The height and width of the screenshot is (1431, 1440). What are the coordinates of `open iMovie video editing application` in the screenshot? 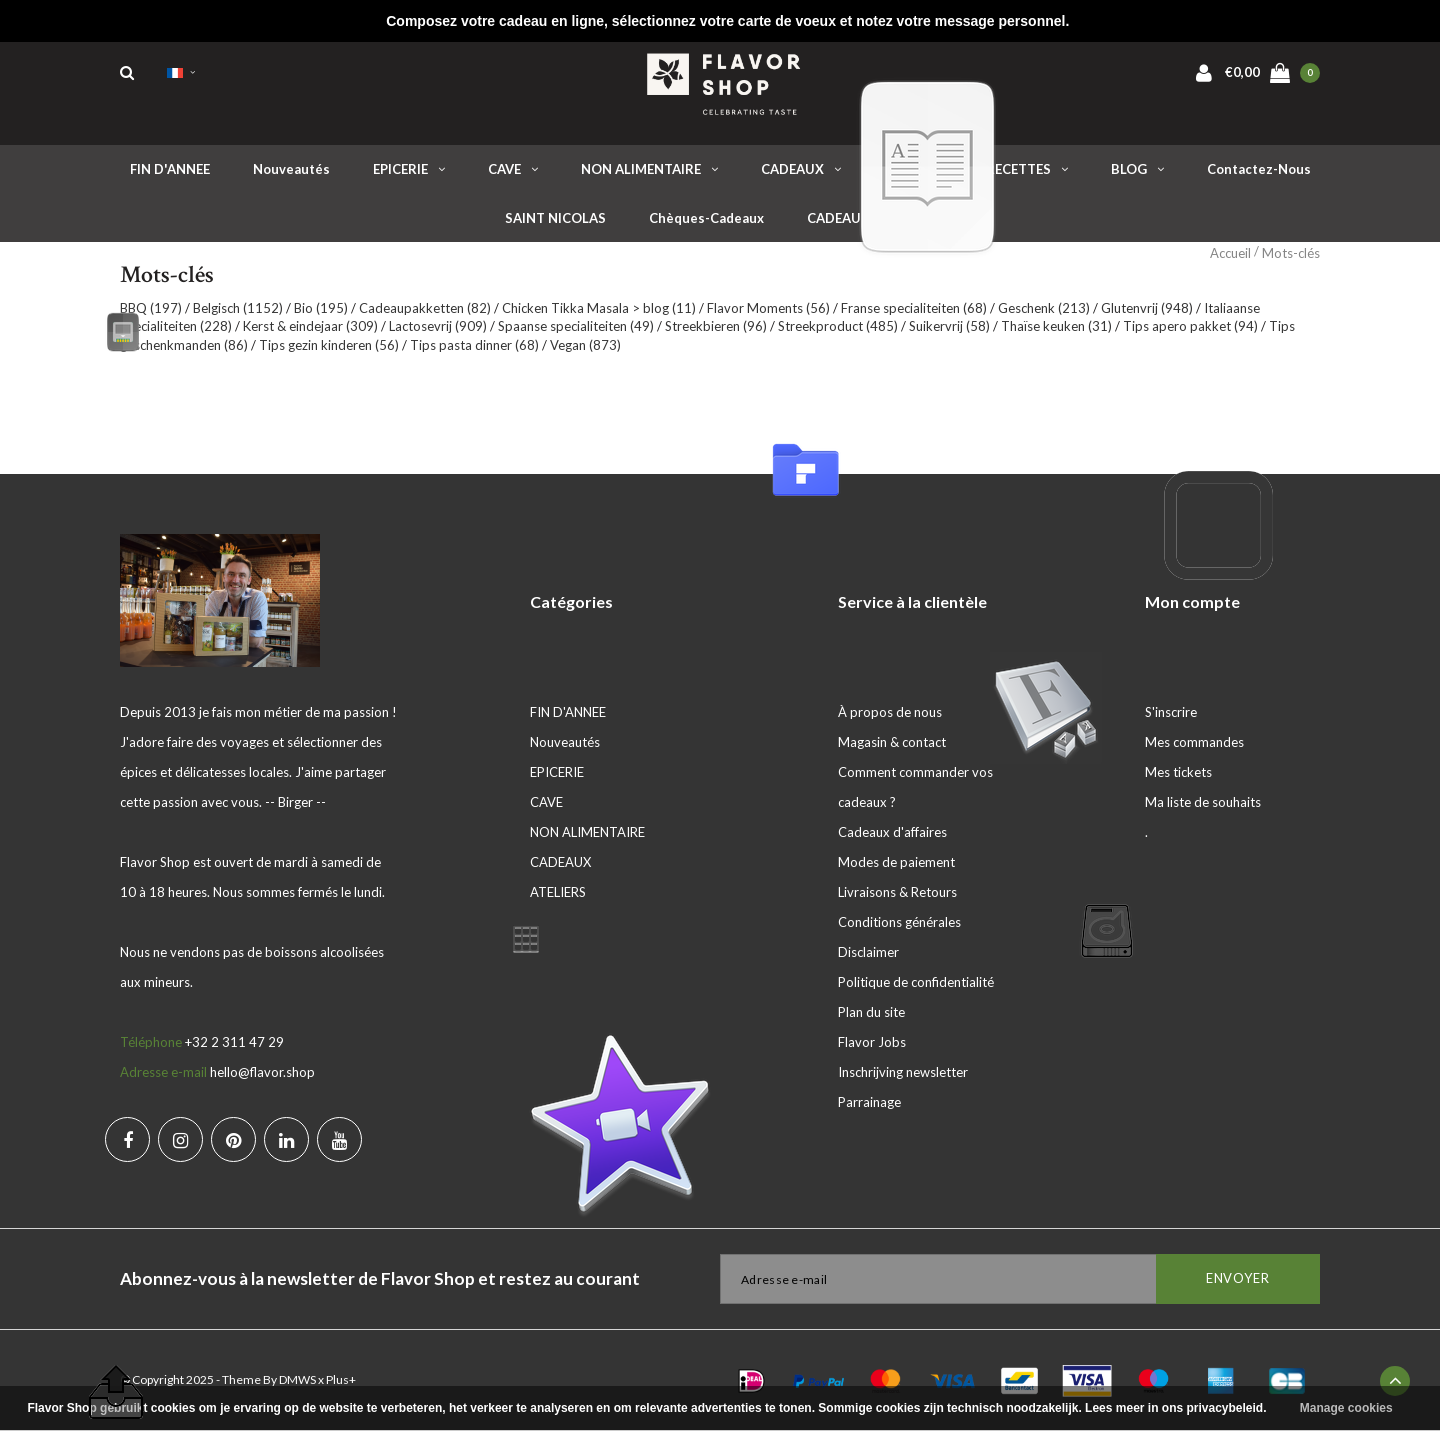 It's located at (620, 1126).